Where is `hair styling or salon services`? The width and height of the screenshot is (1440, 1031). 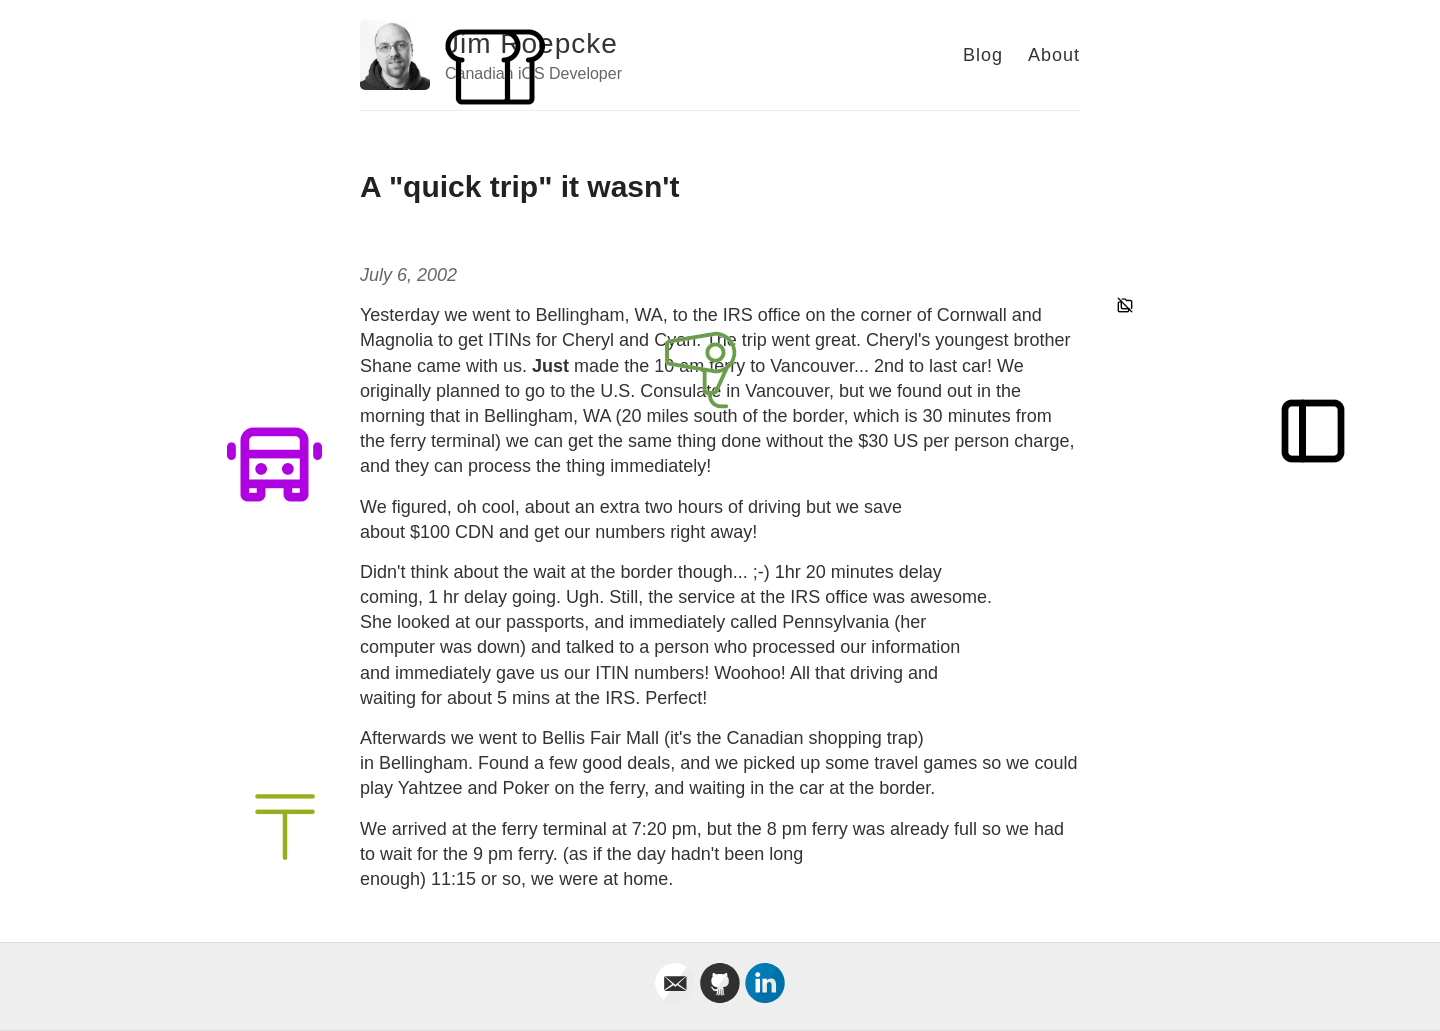 hair styling or salon services is located at coordinates (702, 366).